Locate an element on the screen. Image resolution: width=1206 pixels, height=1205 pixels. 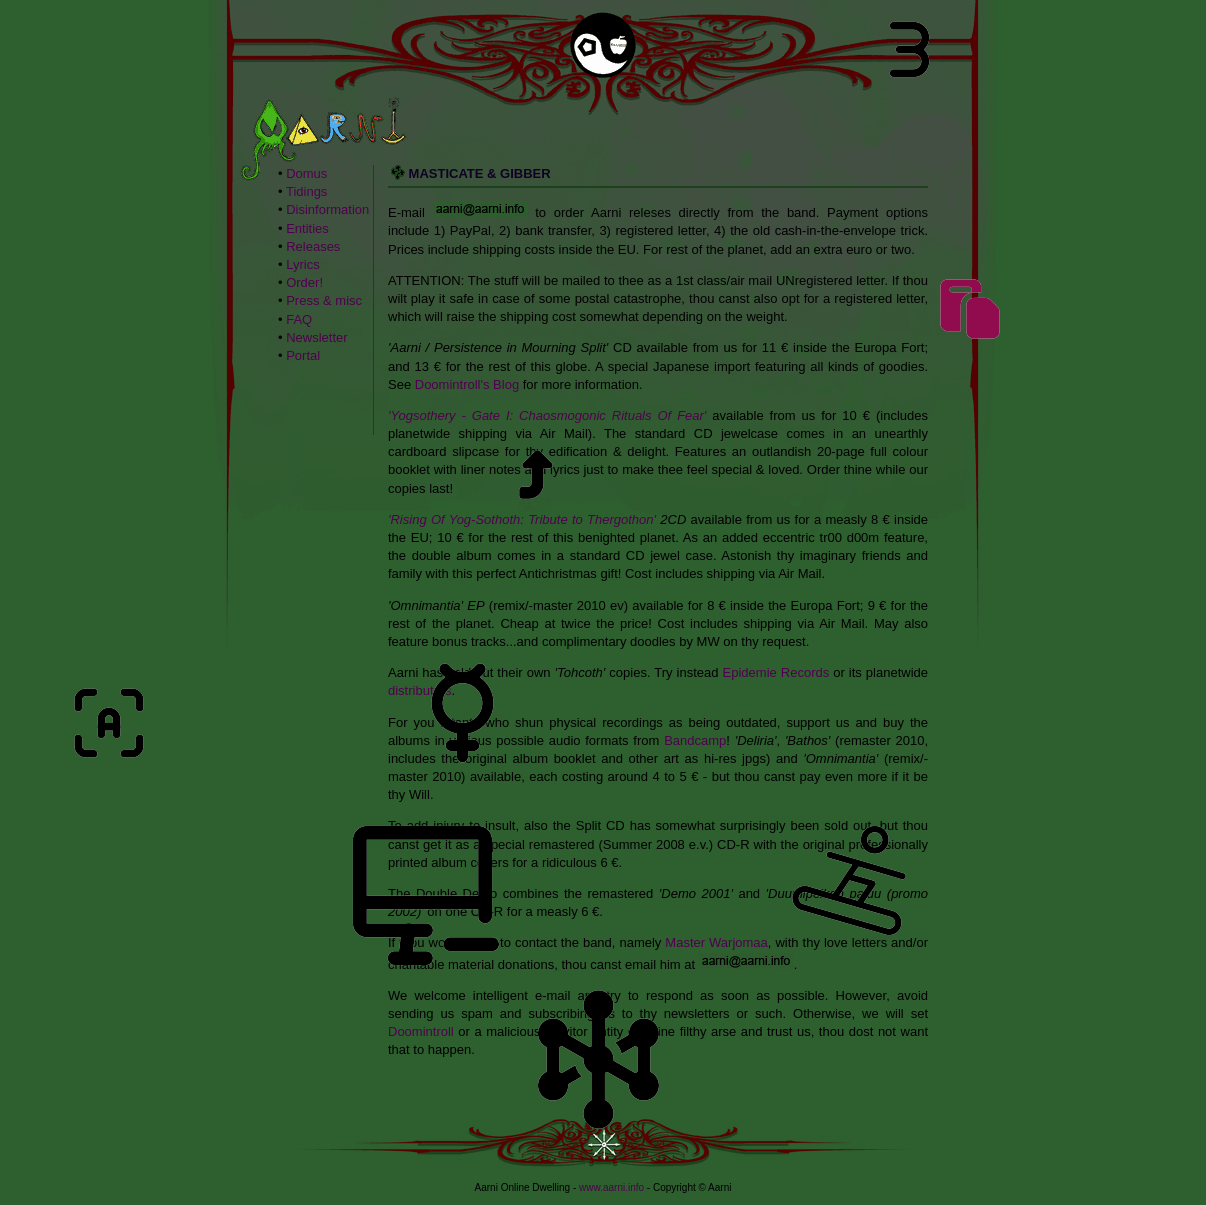
access network or node connections is located at coordinates (598, 1059).